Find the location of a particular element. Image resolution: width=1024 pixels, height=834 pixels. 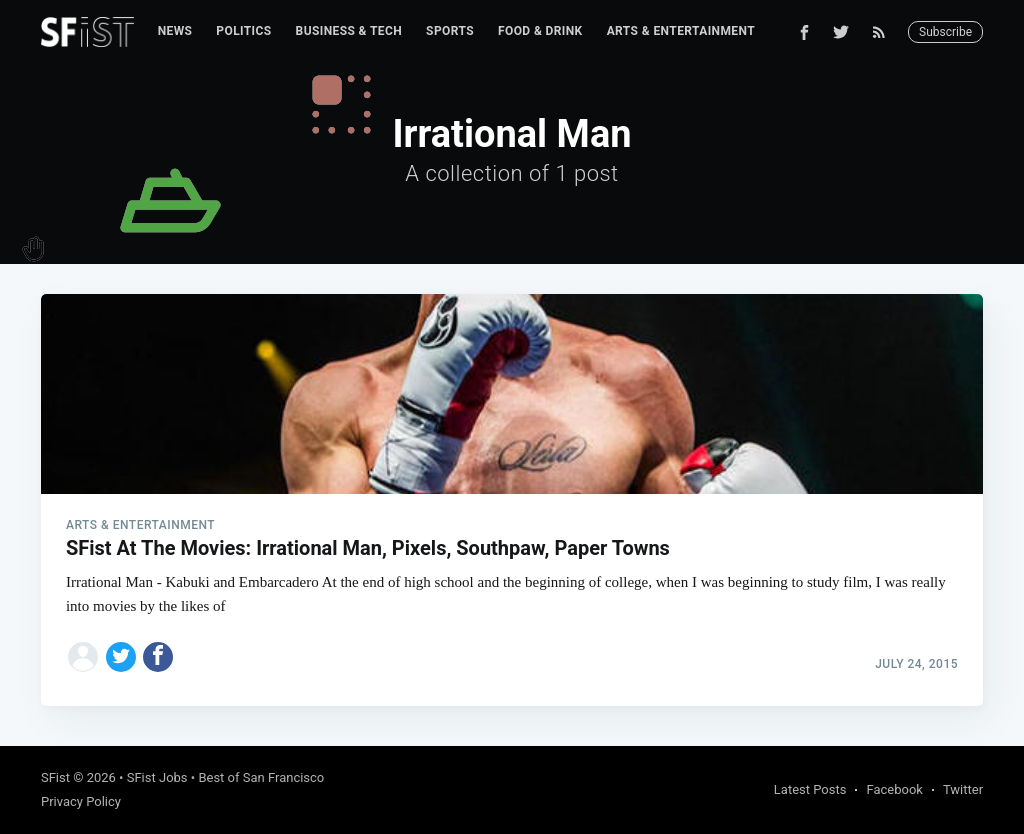

select ferry as transportation option is located at coordinates (170, 200).